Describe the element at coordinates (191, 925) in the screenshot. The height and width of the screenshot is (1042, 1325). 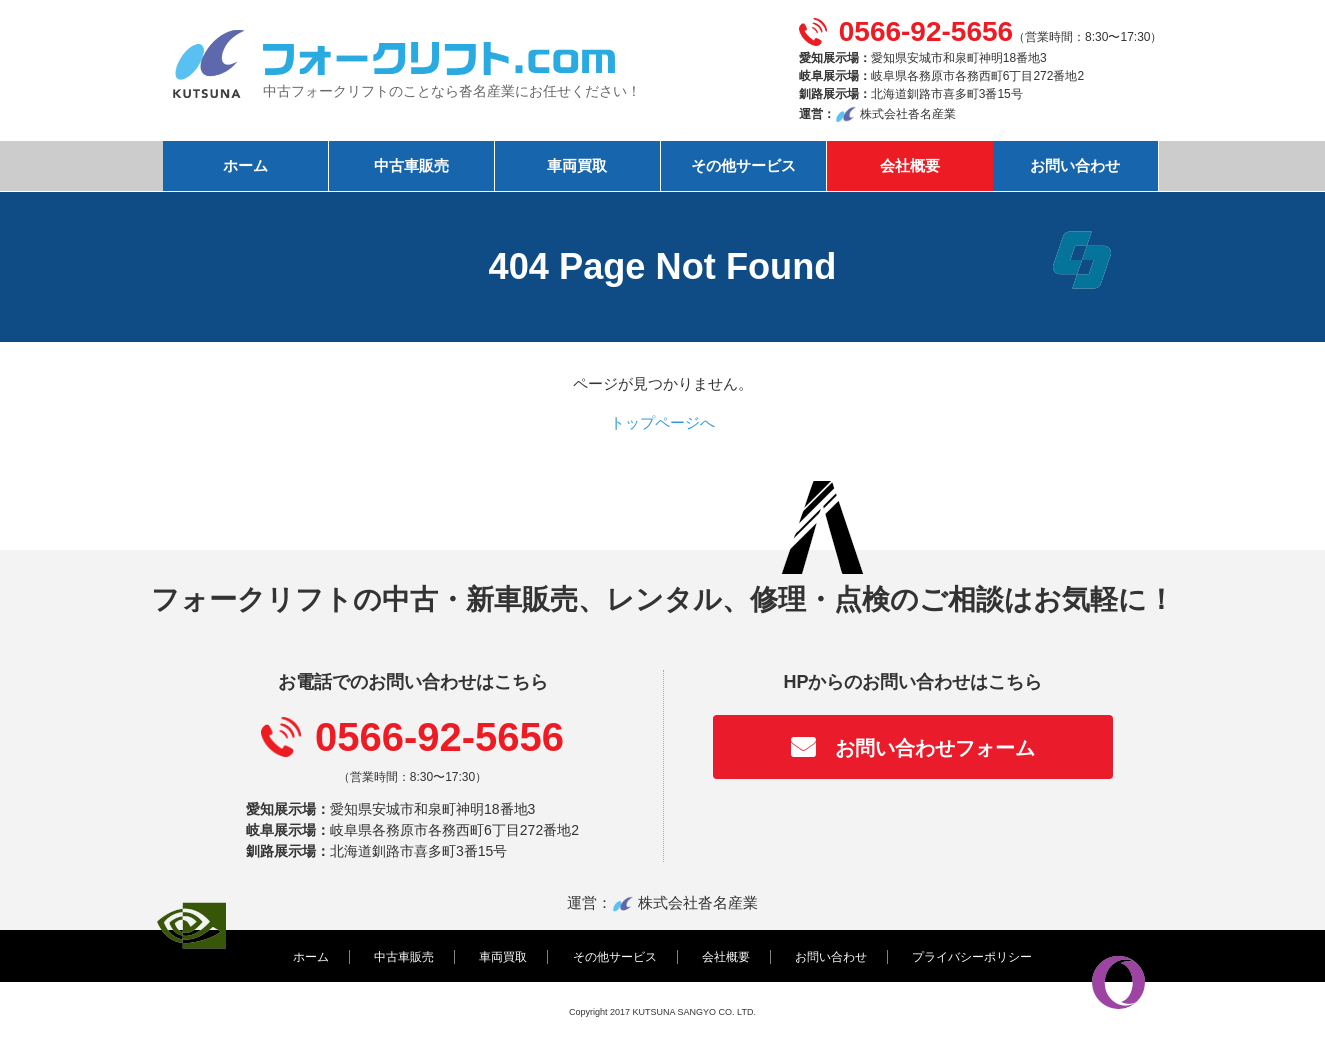
I see `nvidia brand logo` at that location.